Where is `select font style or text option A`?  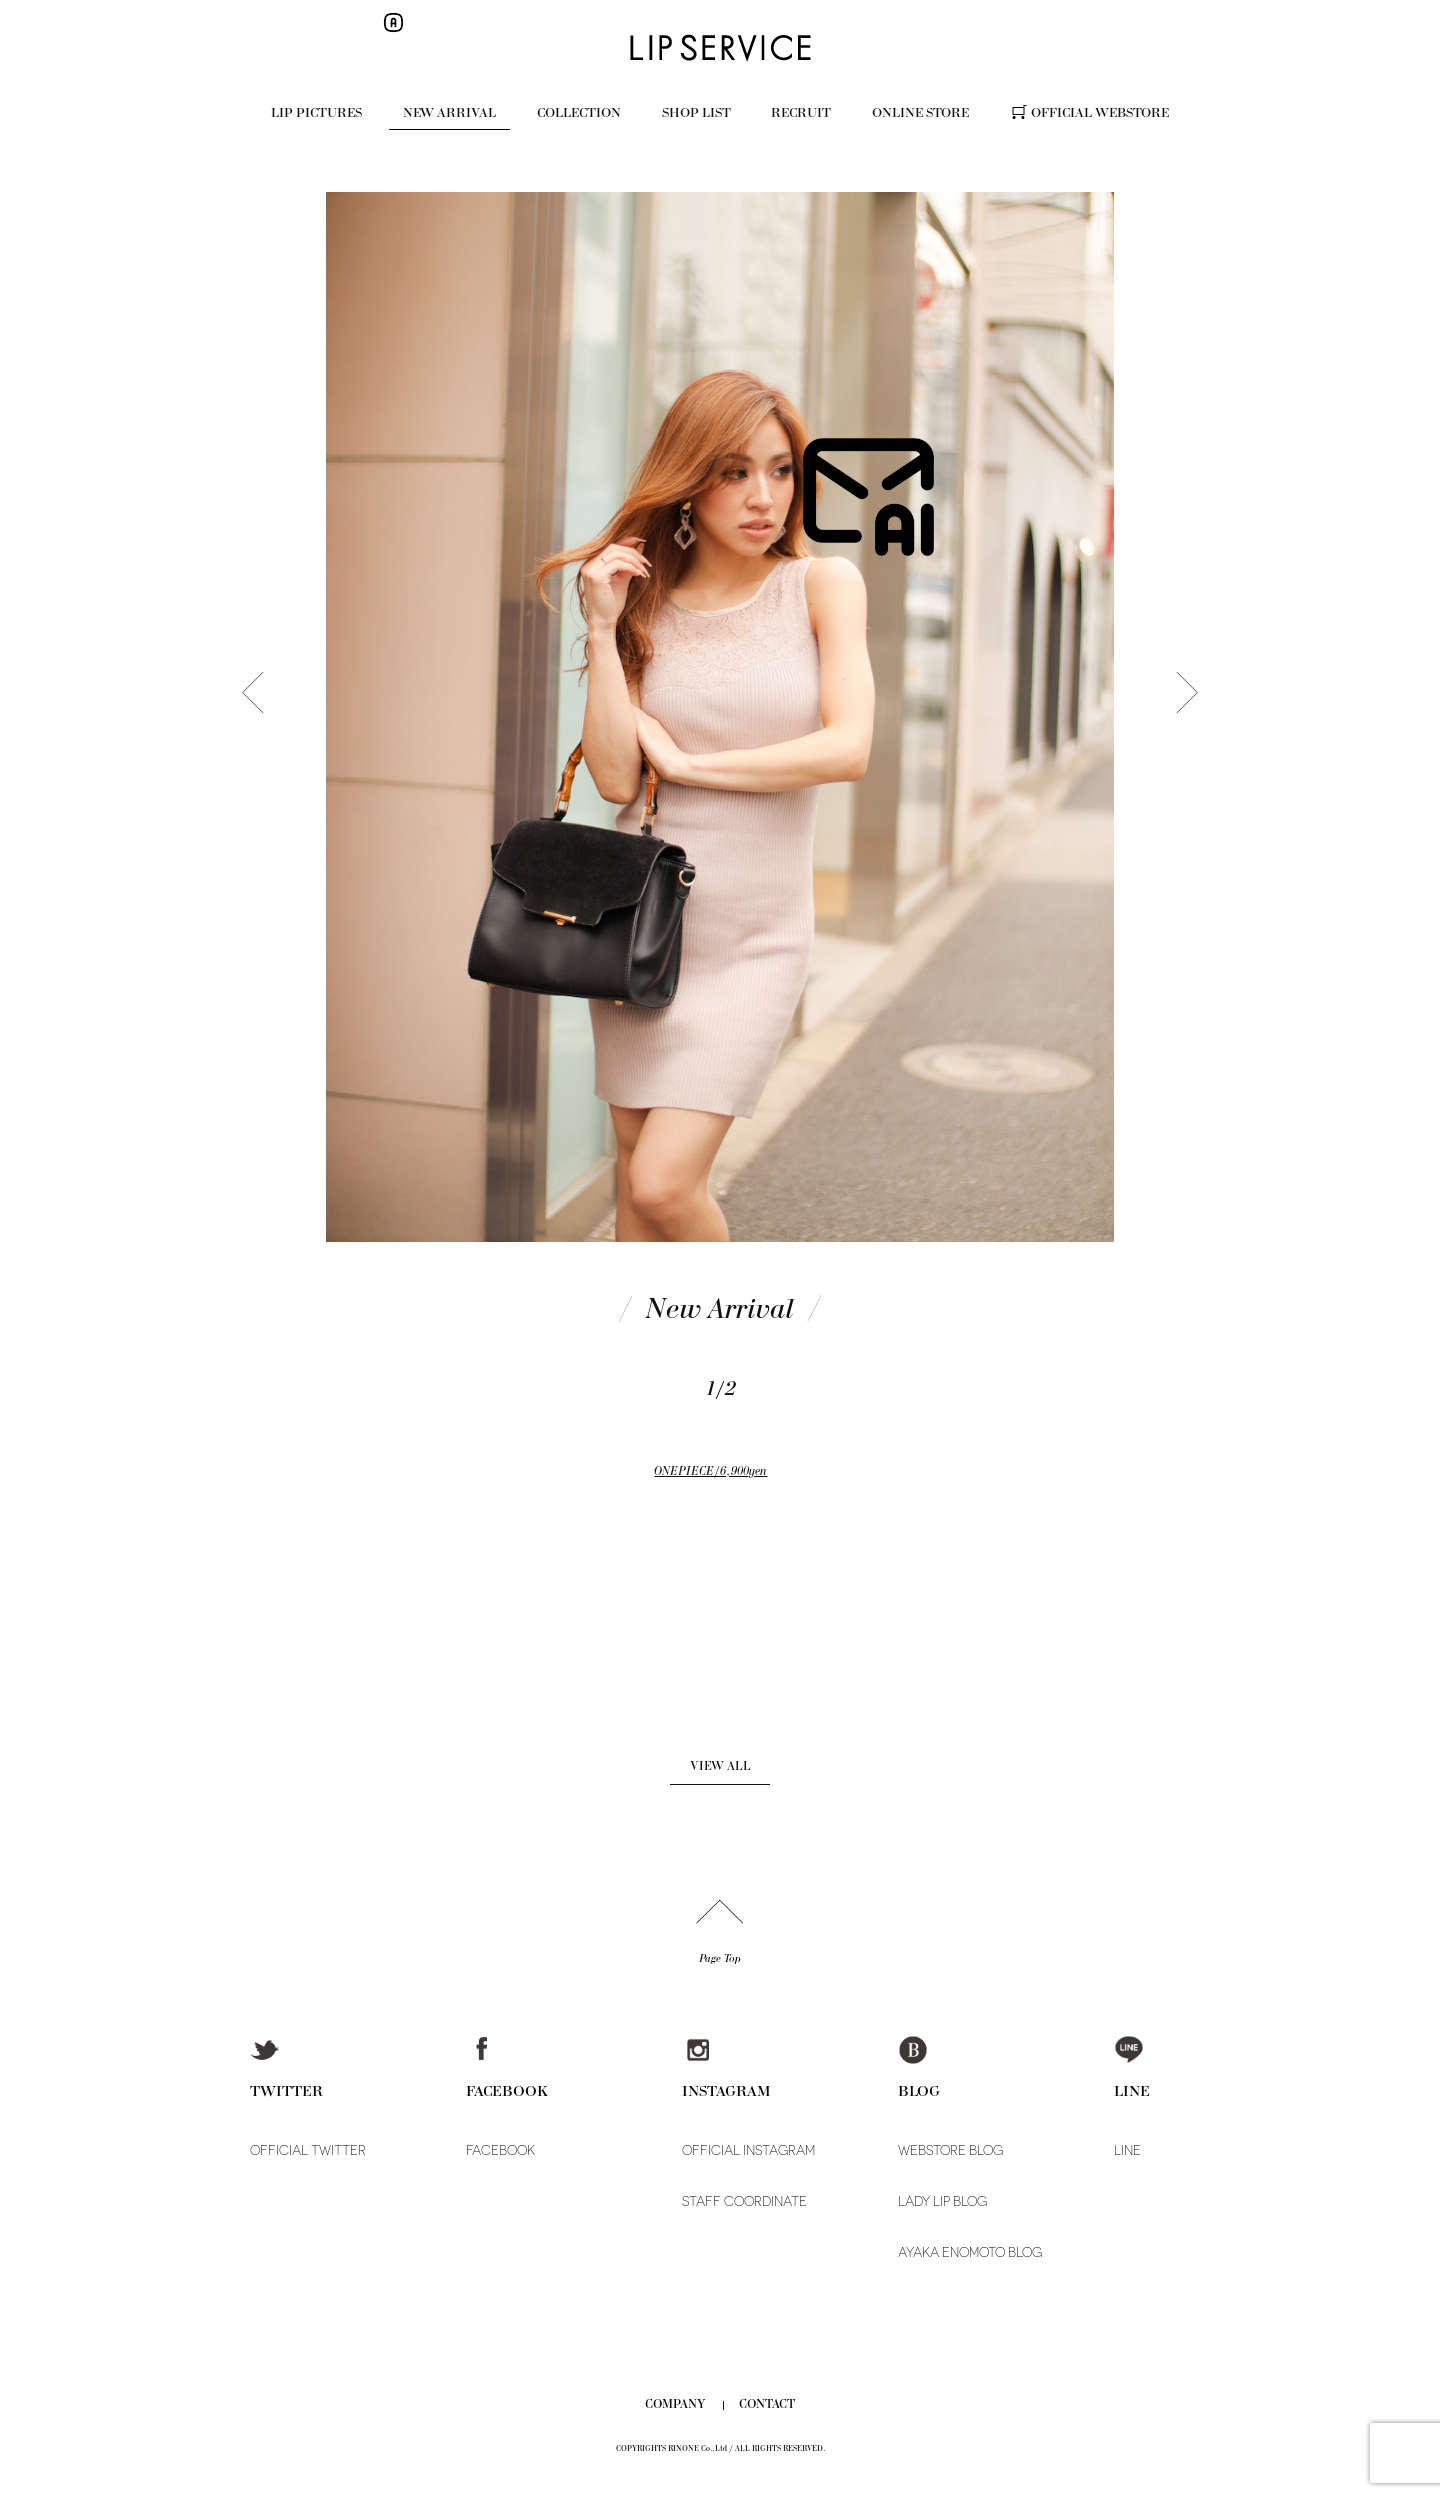 select font style or text option A is located at coordinates (393, 22).